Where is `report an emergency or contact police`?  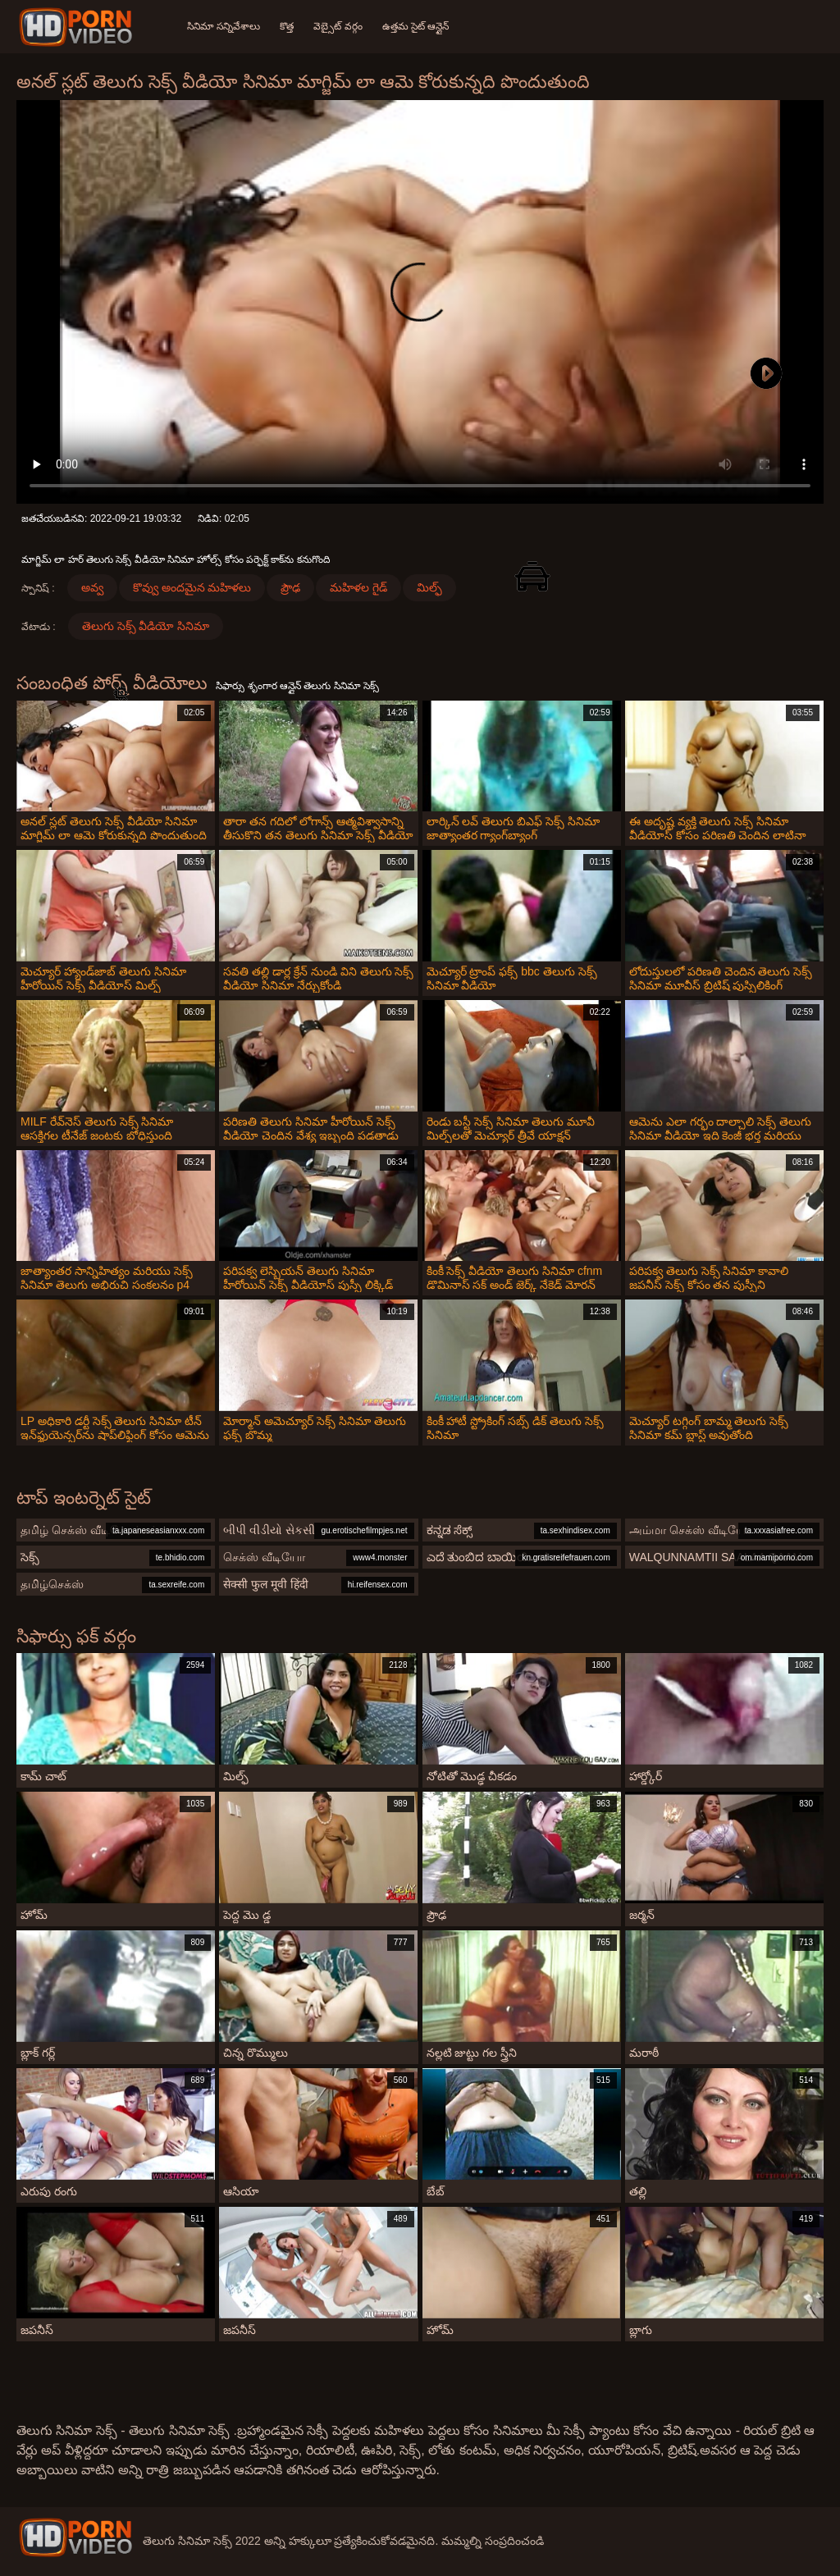
report an emergency or contact police is located at coordinates (532, 578).